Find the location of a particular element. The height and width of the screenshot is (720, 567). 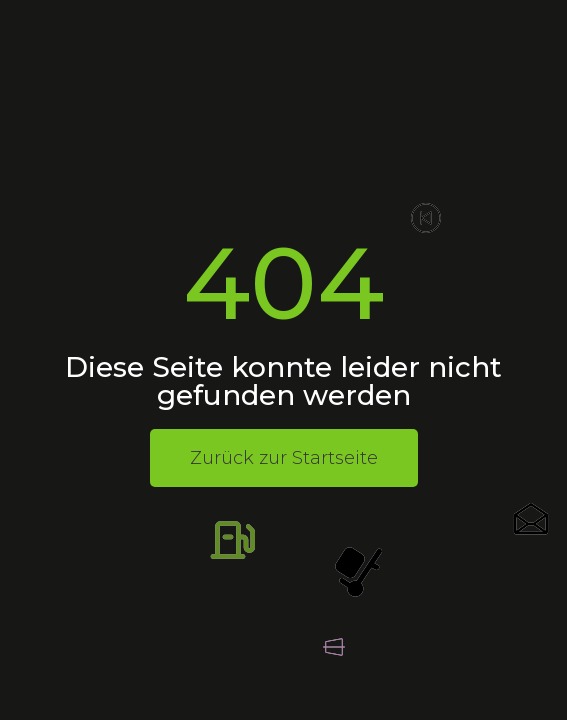

skip to previous track is located at coordinates (426, 218).